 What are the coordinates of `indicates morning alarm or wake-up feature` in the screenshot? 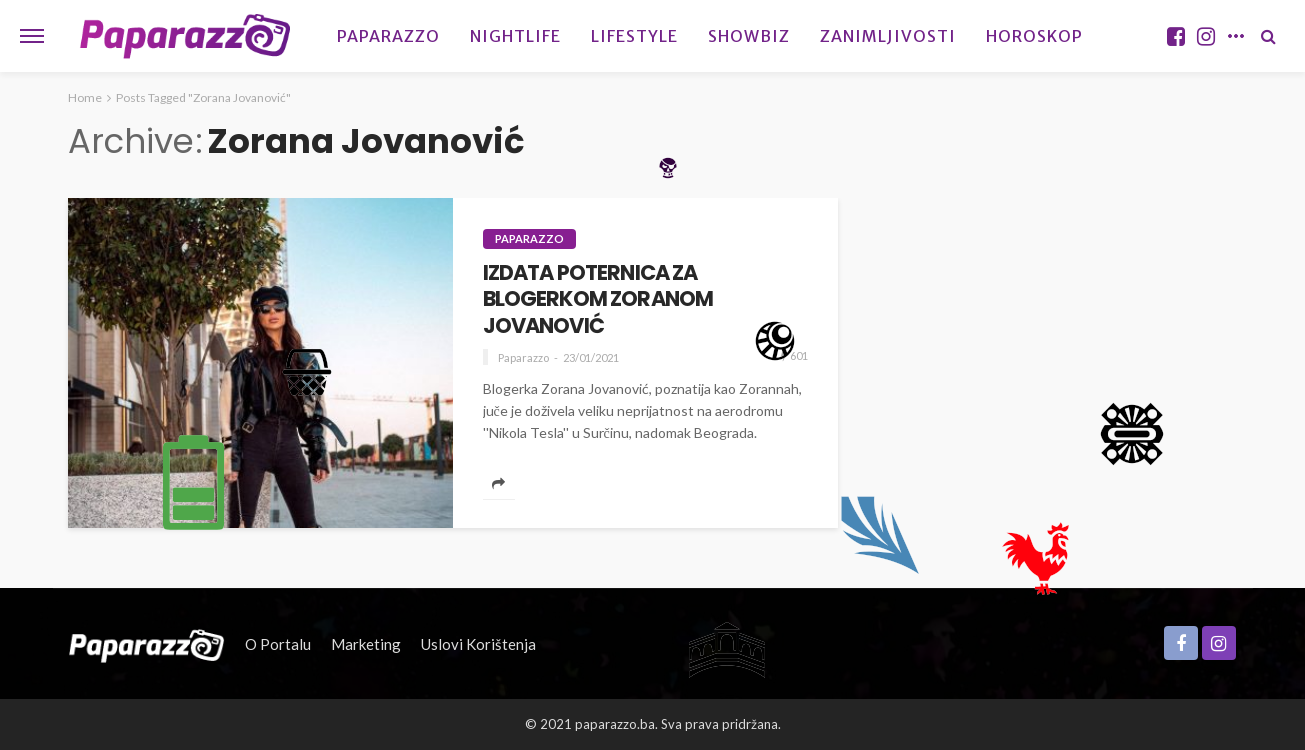 It's located at (1035, 558).